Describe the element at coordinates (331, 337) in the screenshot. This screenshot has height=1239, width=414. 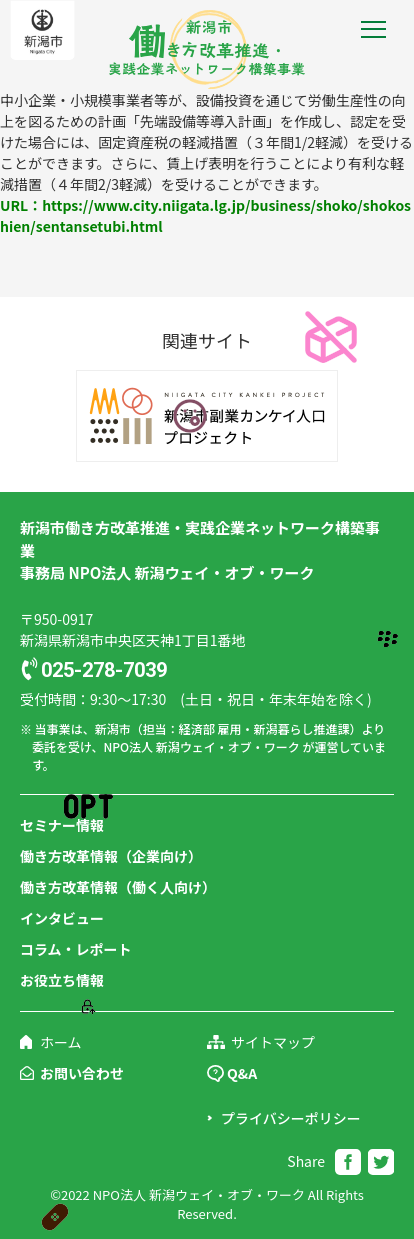
I see `disable 3D view mode` at that location.